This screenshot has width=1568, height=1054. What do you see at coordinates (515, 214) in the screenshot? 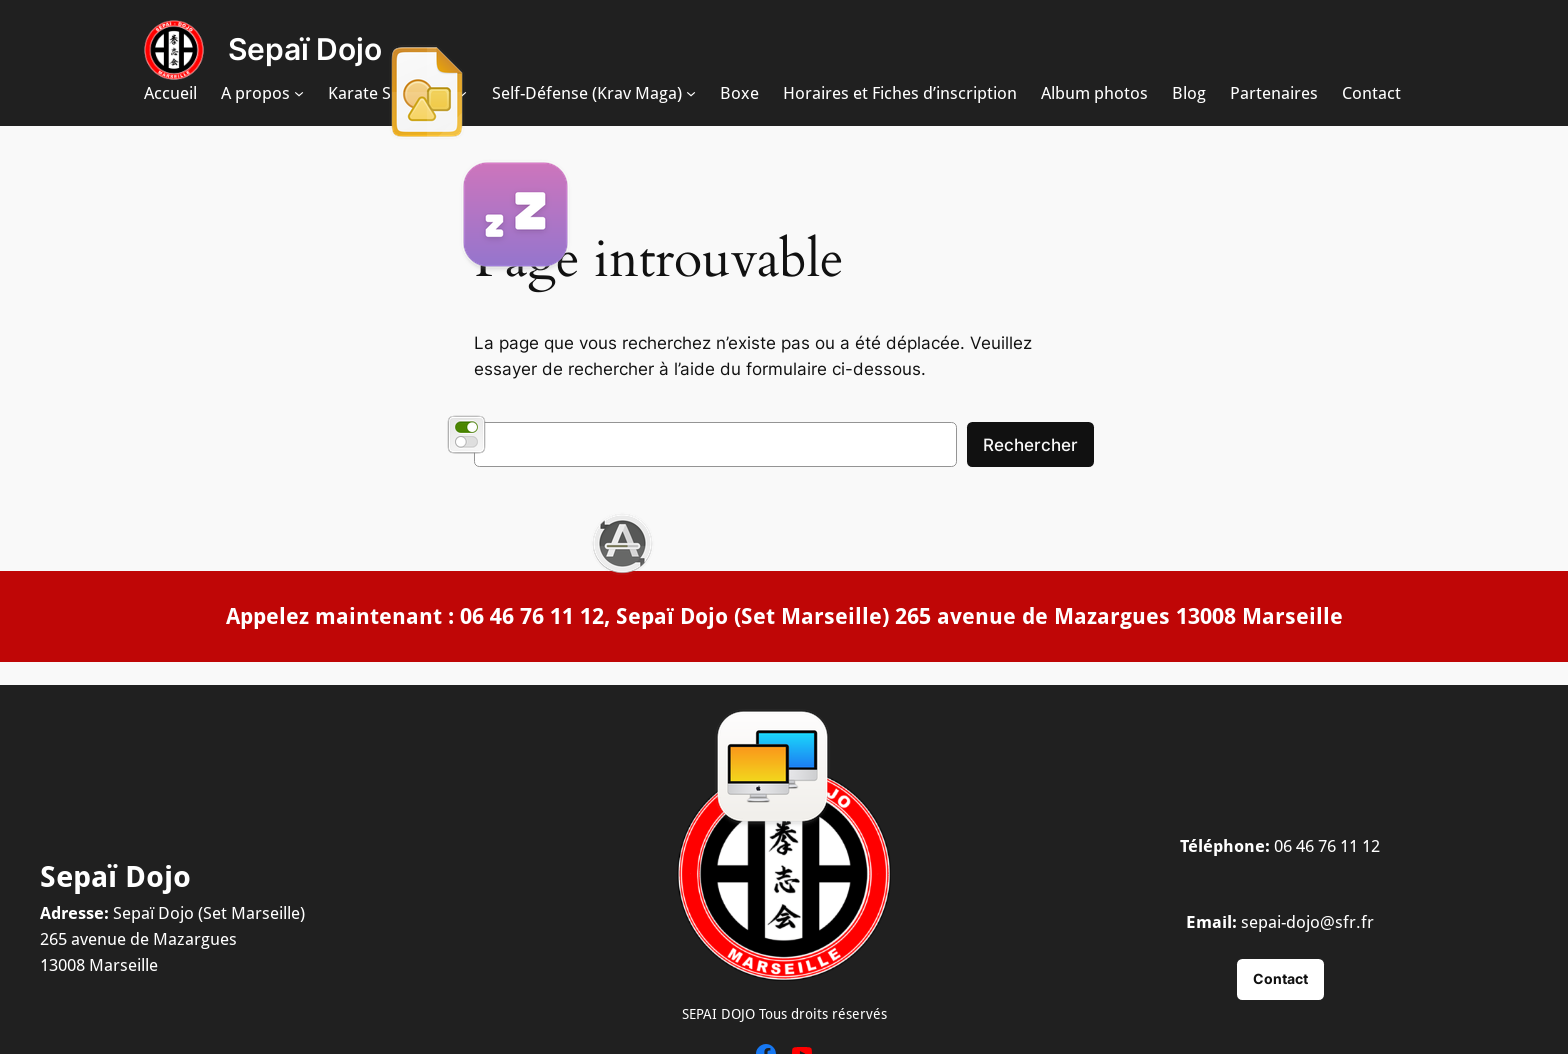
I see `put your mac into hibernate or sleep mode` at bounding box center [515, 214].